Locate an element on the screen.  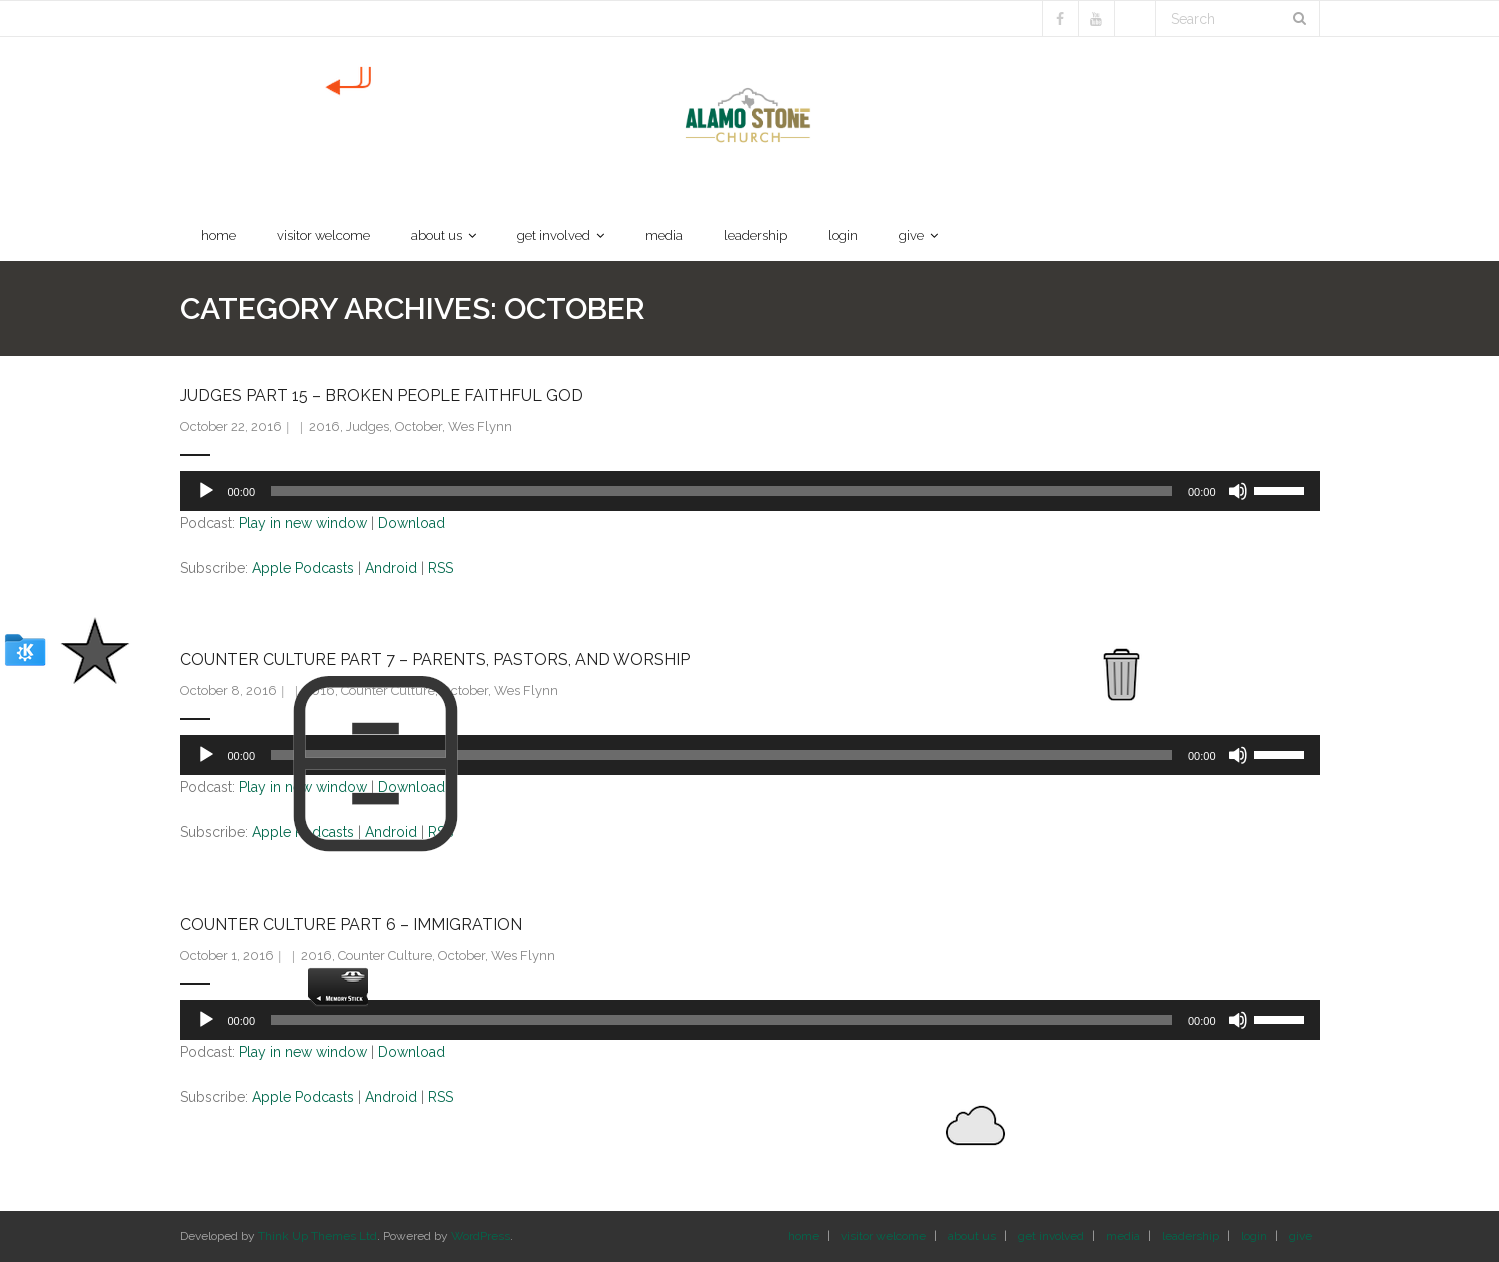
view VIP or important contacts in mail is located at coordinates (95, 651).